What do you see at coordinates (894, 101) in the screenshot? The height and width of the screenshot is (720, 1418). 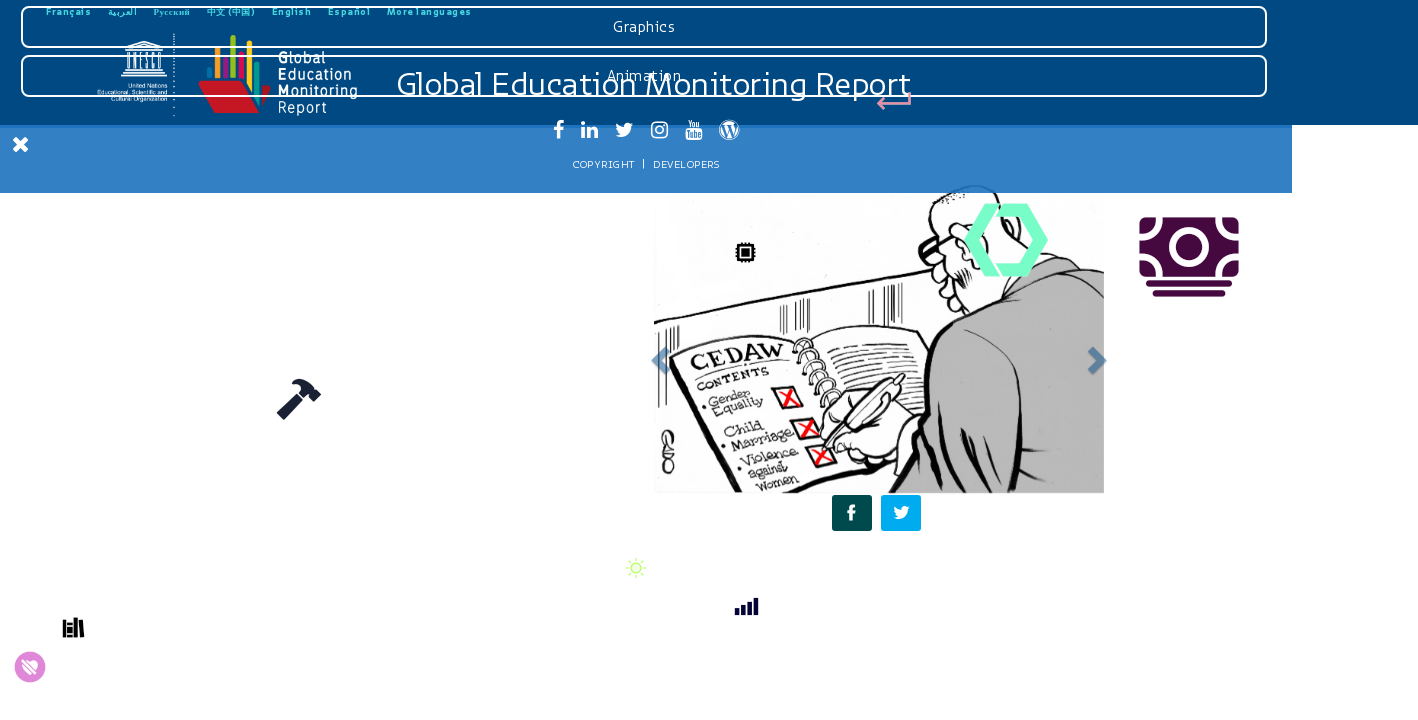 I see `return to previous item or step` at bounding box center [894, 101].